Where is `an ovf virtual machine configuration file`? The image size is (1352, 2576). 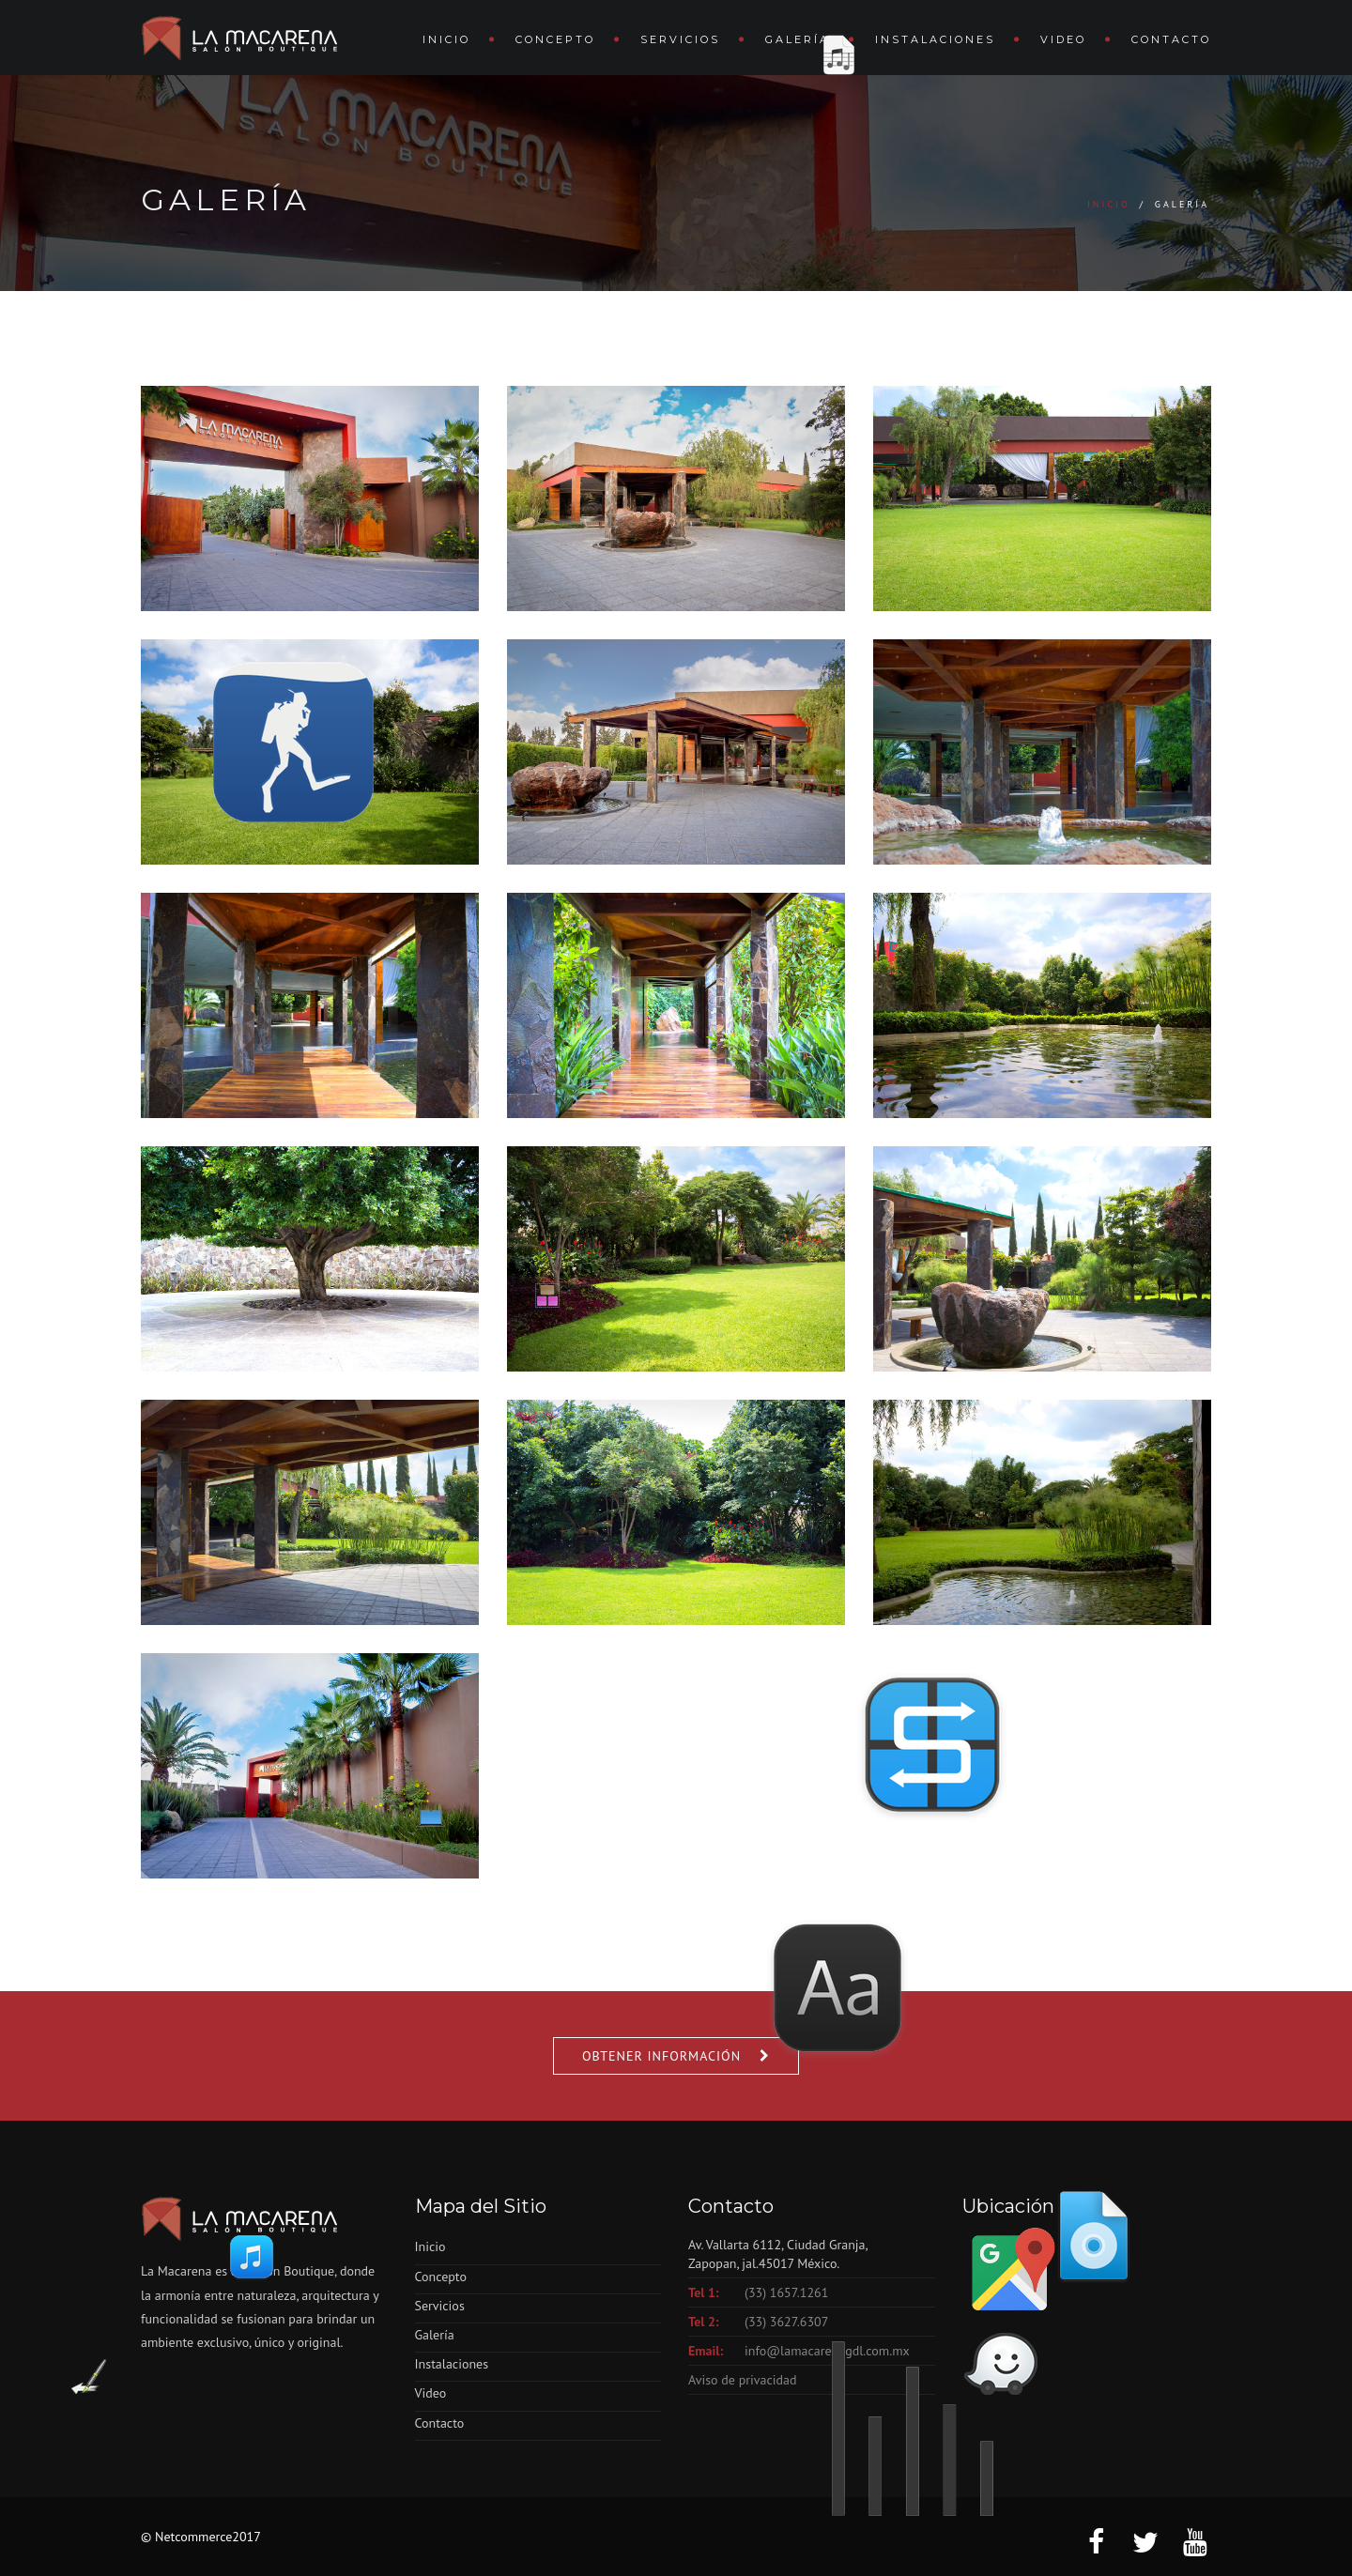 an ovf virtual machine configuration file is located at coordinates (1094, 2237).